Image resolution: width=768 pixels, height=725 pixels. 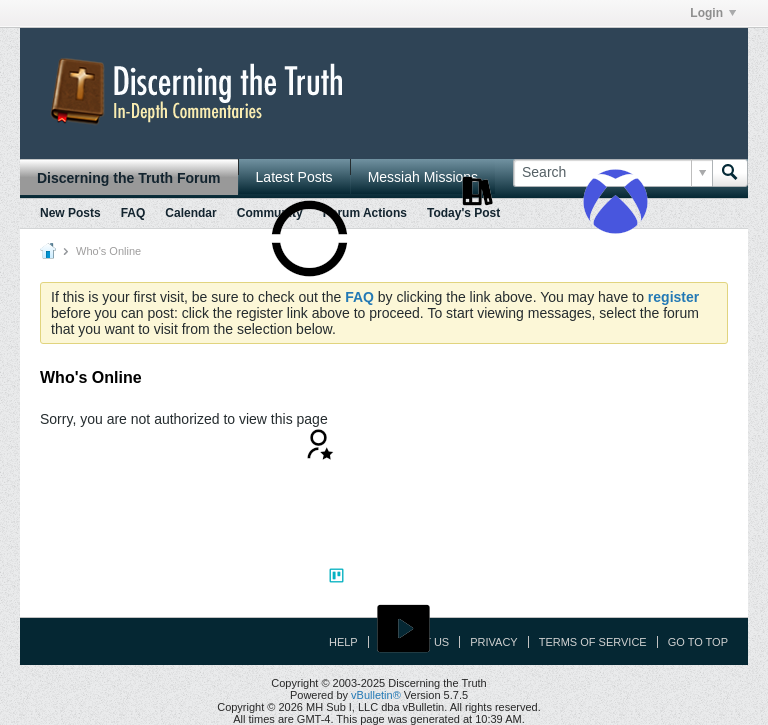 What do you see at coordinates (615, 201) in the screenshot?
I see `open xbox app` at bounding box center [615, 201].